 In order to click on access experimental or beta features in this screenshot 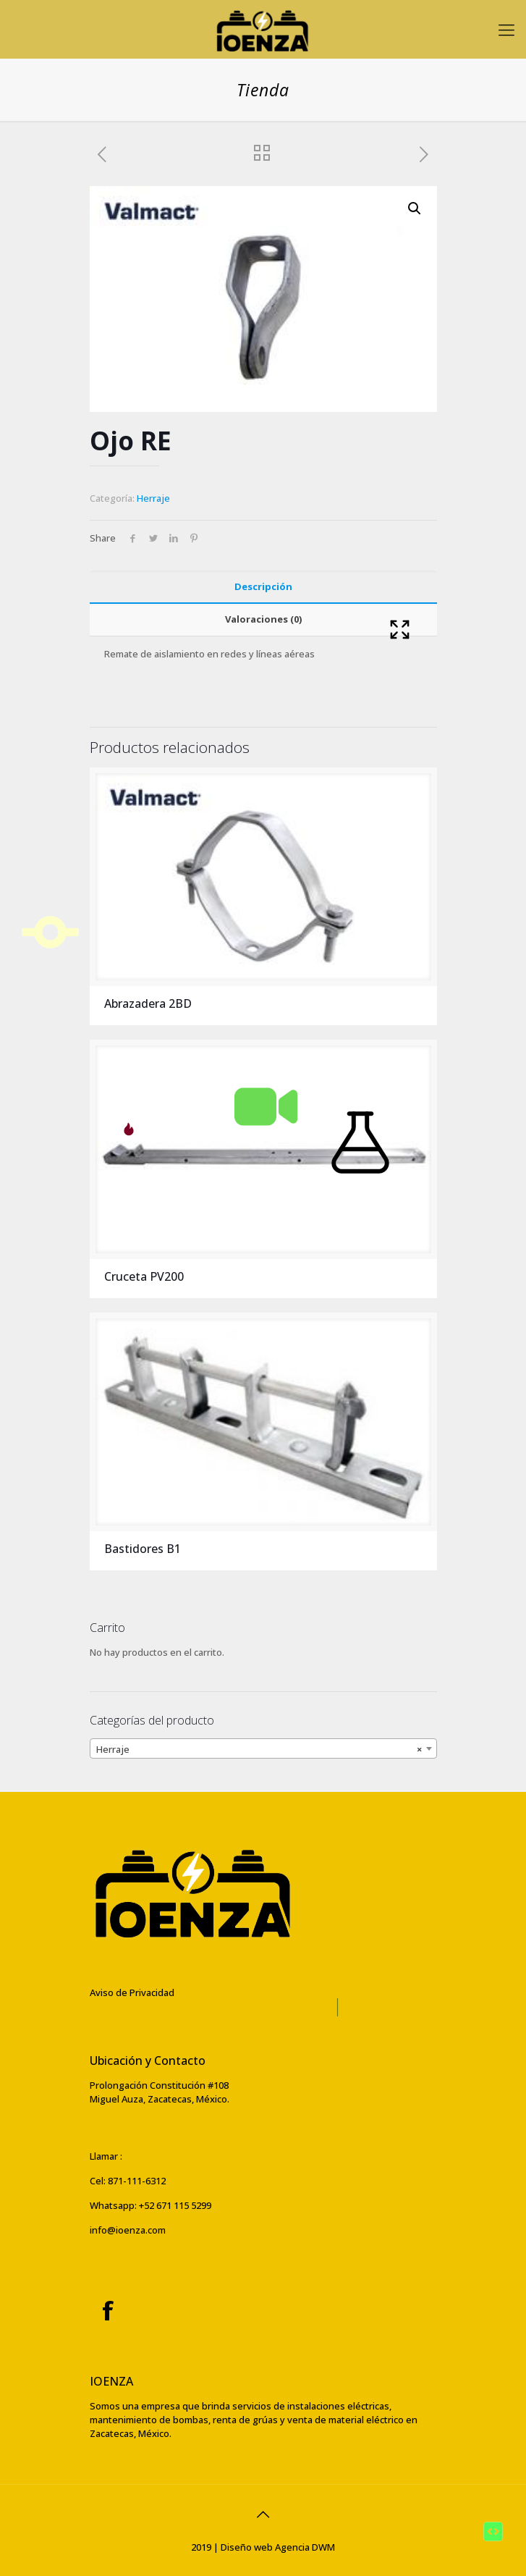, I will do `click(360, 1142)`.